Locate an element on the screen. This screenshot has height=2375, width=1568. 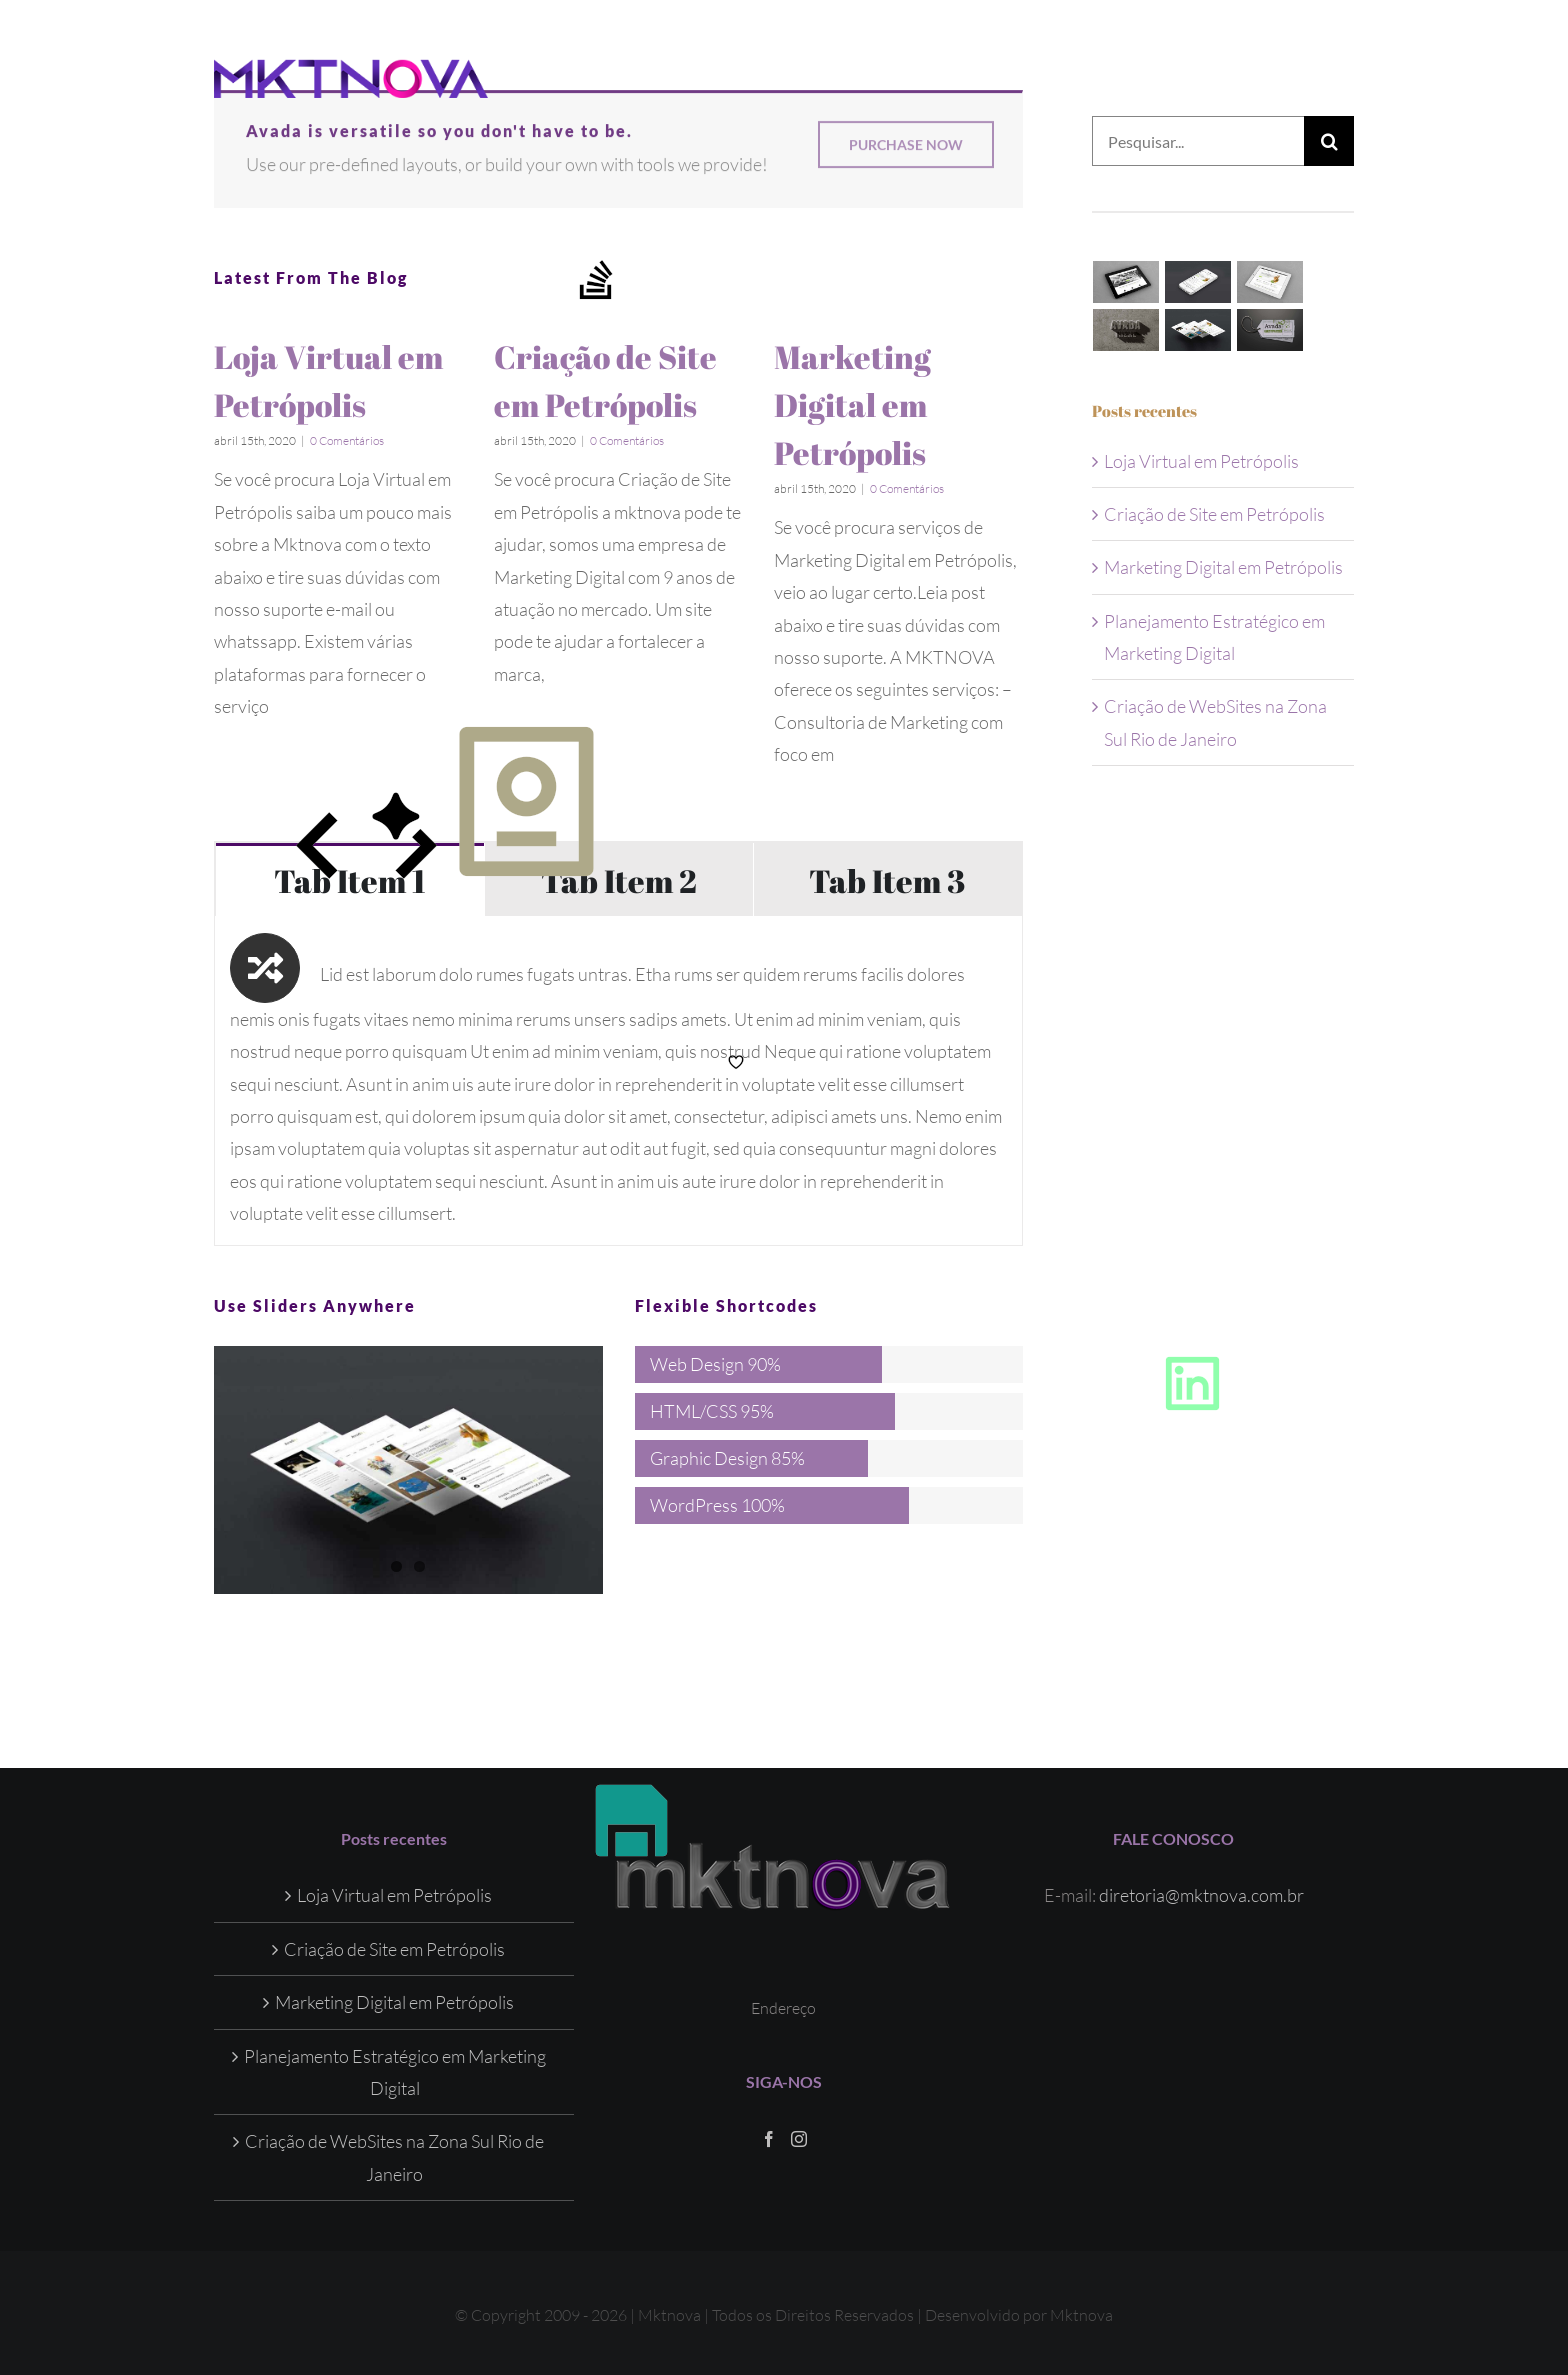
open LinkedIn profile or page is located at coordinates (1192, 1383).